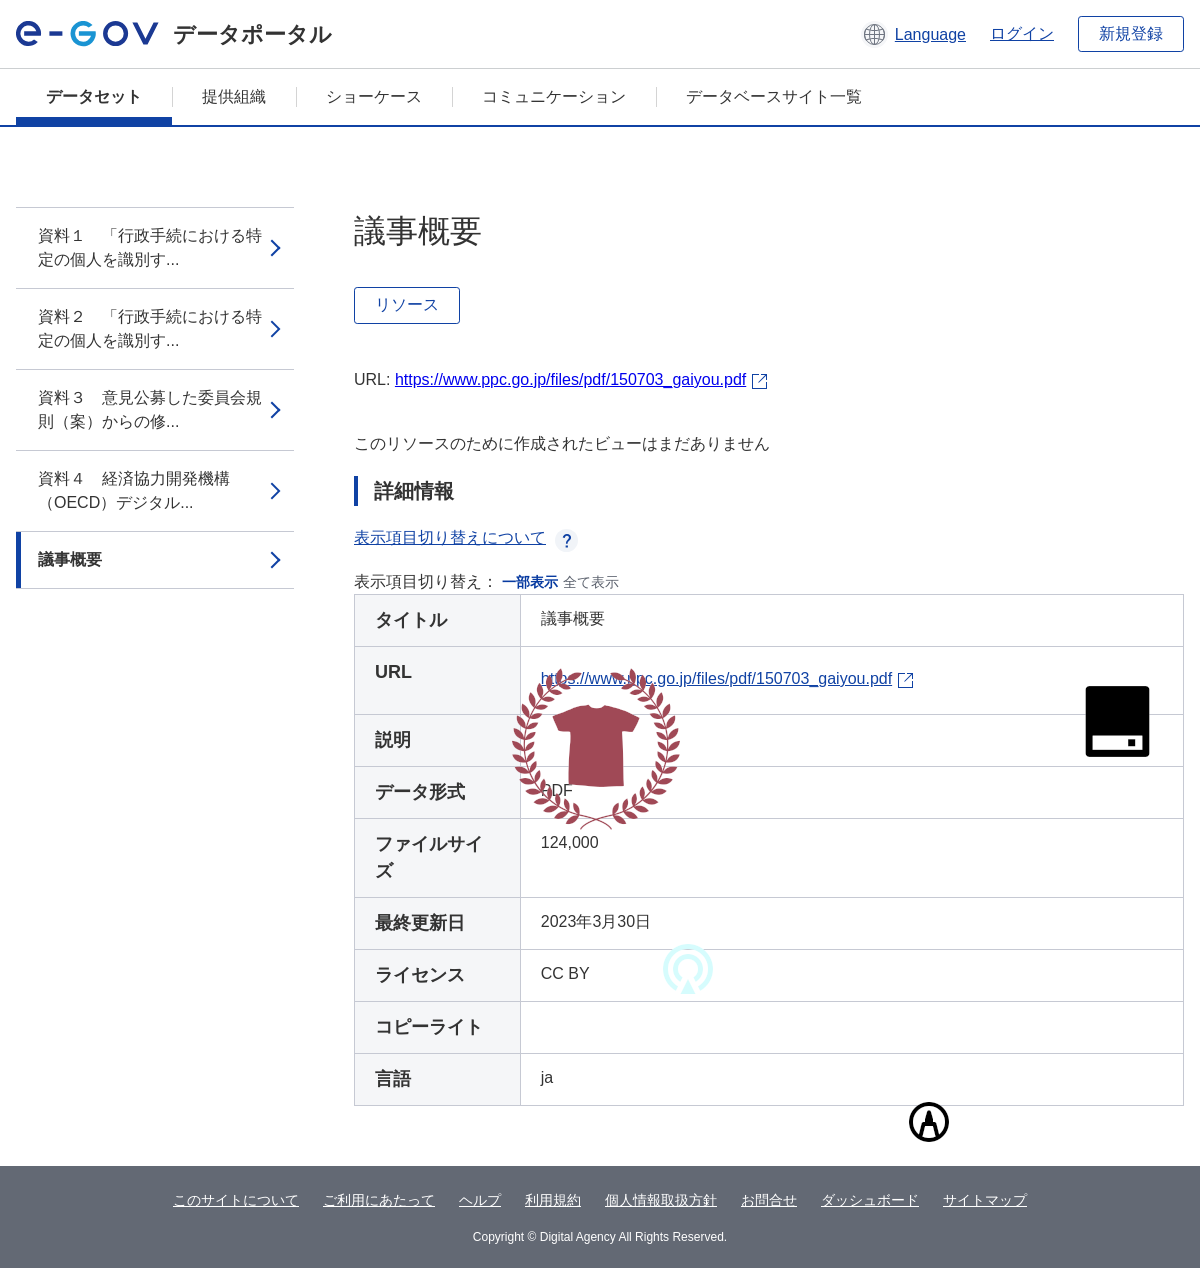 The width and height of the screenshot is (1200, 1268). Describe the element at coordinates (1117, 721) in the screenshot. I see `access storage or hard drive settings` at that location.